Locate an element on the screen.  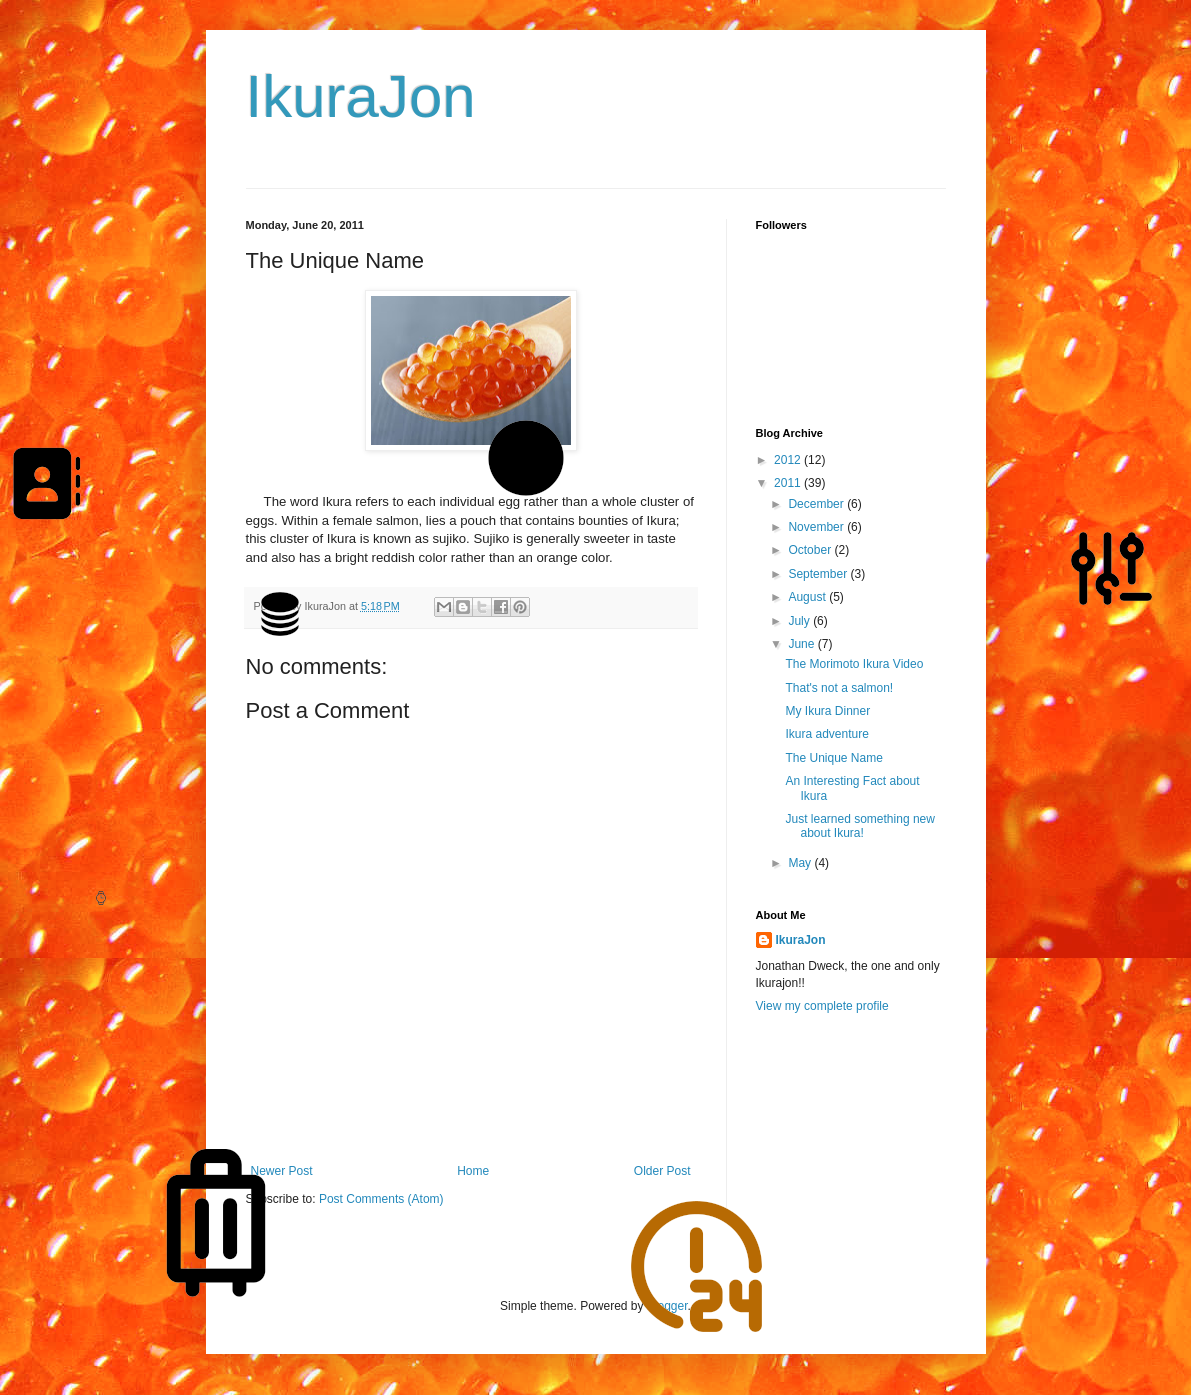
close or dismiss a dialog is located at coordinates (526, 458).